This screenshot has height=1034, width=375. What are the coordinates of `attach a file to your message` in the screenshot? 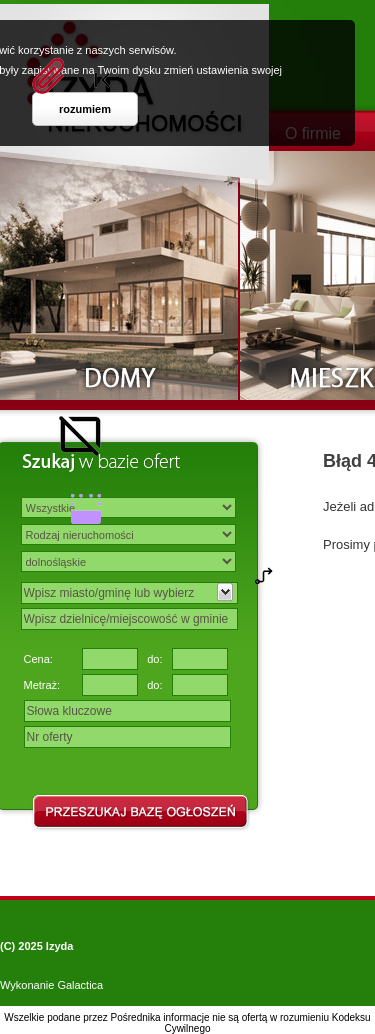 It's located at (49, 76).